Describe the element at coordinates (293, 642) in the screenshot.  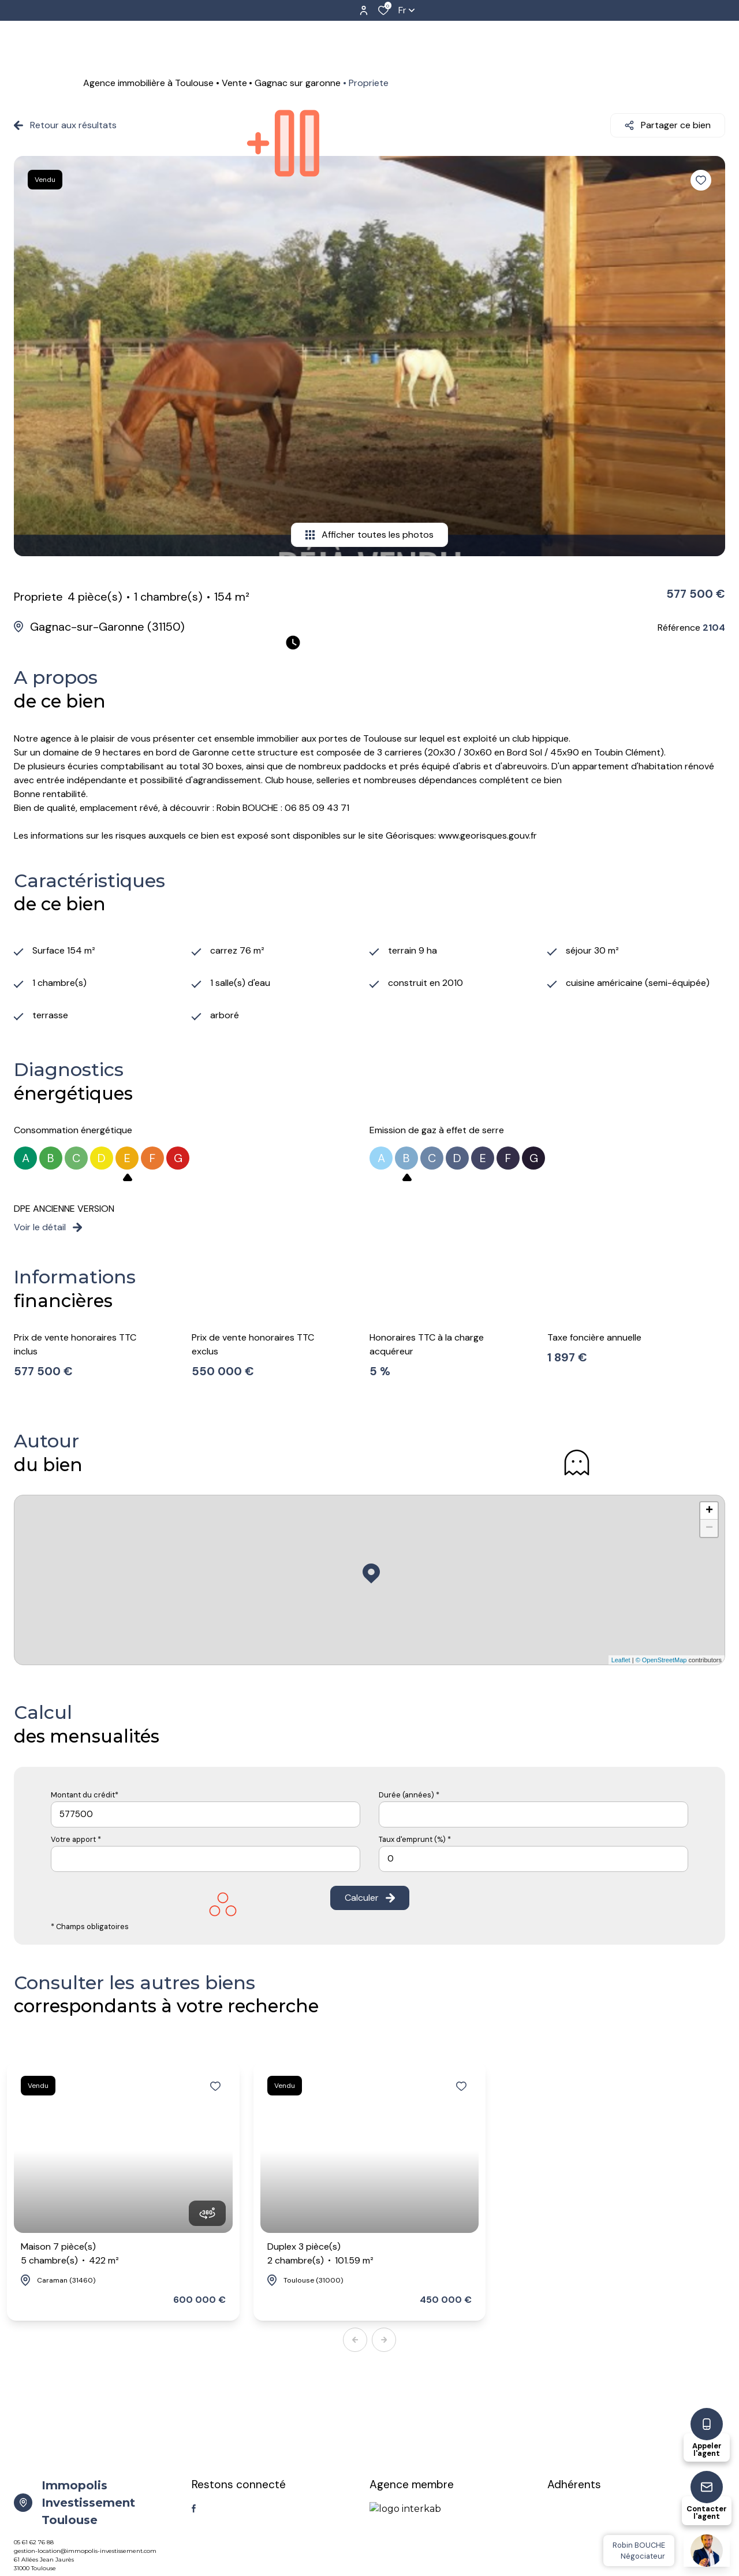
I see `view watch later playlist` at that location.